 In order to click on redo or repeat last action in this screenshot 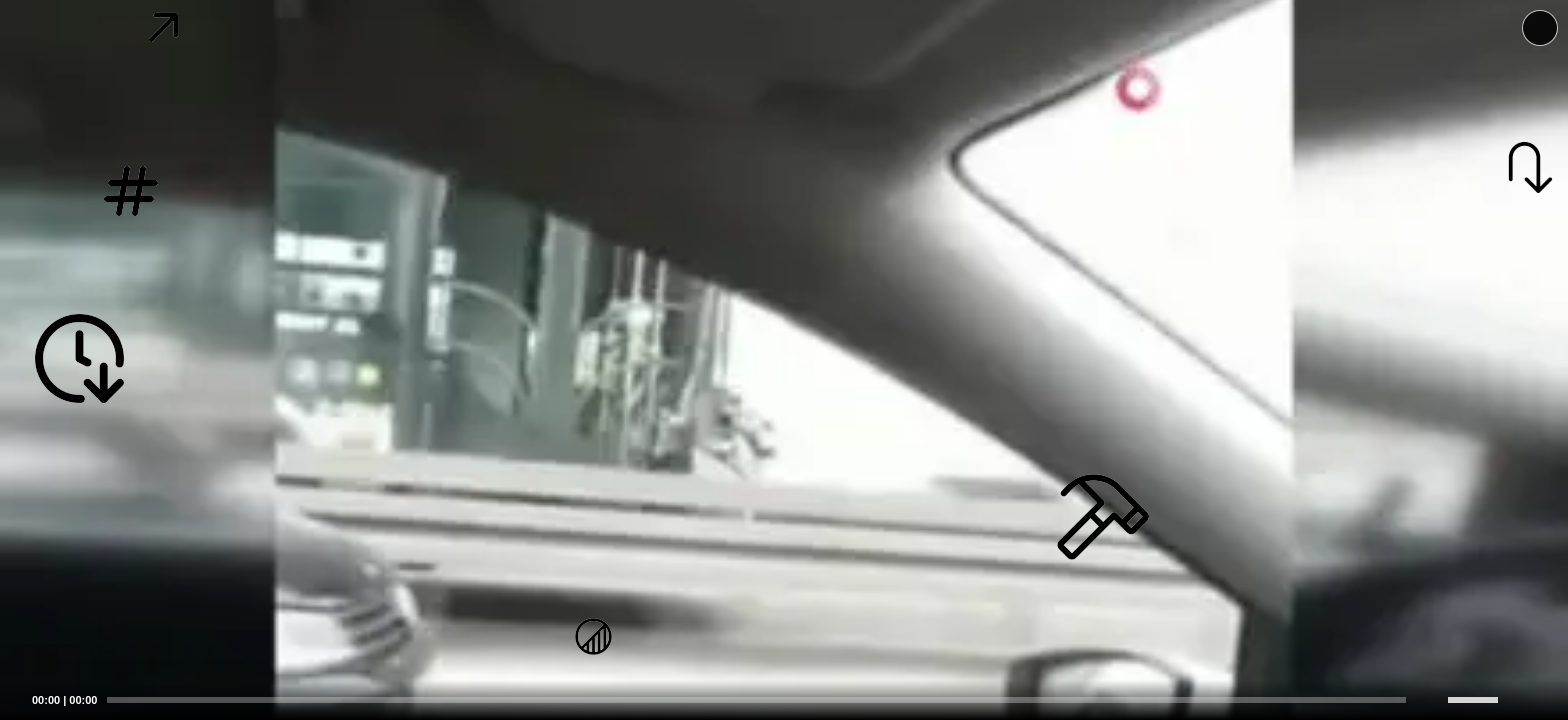, I will do `click(1528, 167)`.